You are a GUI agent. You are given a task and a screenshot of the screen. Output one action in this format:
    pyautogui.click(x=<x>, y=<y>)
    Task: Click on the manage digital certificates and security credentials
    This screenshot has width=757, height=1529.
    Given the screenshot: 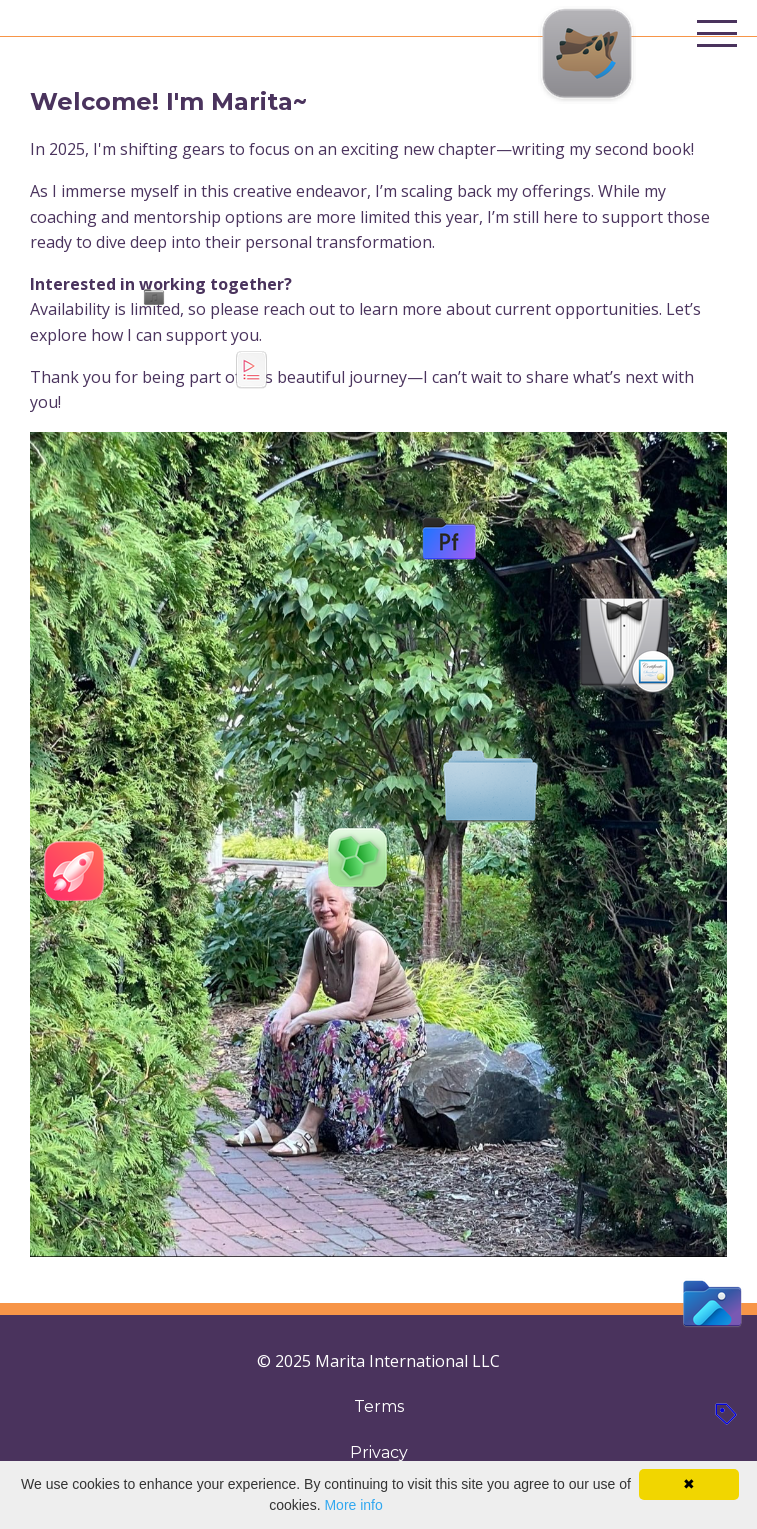 What is the action you would take?
    pyautogui.click(x=624, y=644)
    